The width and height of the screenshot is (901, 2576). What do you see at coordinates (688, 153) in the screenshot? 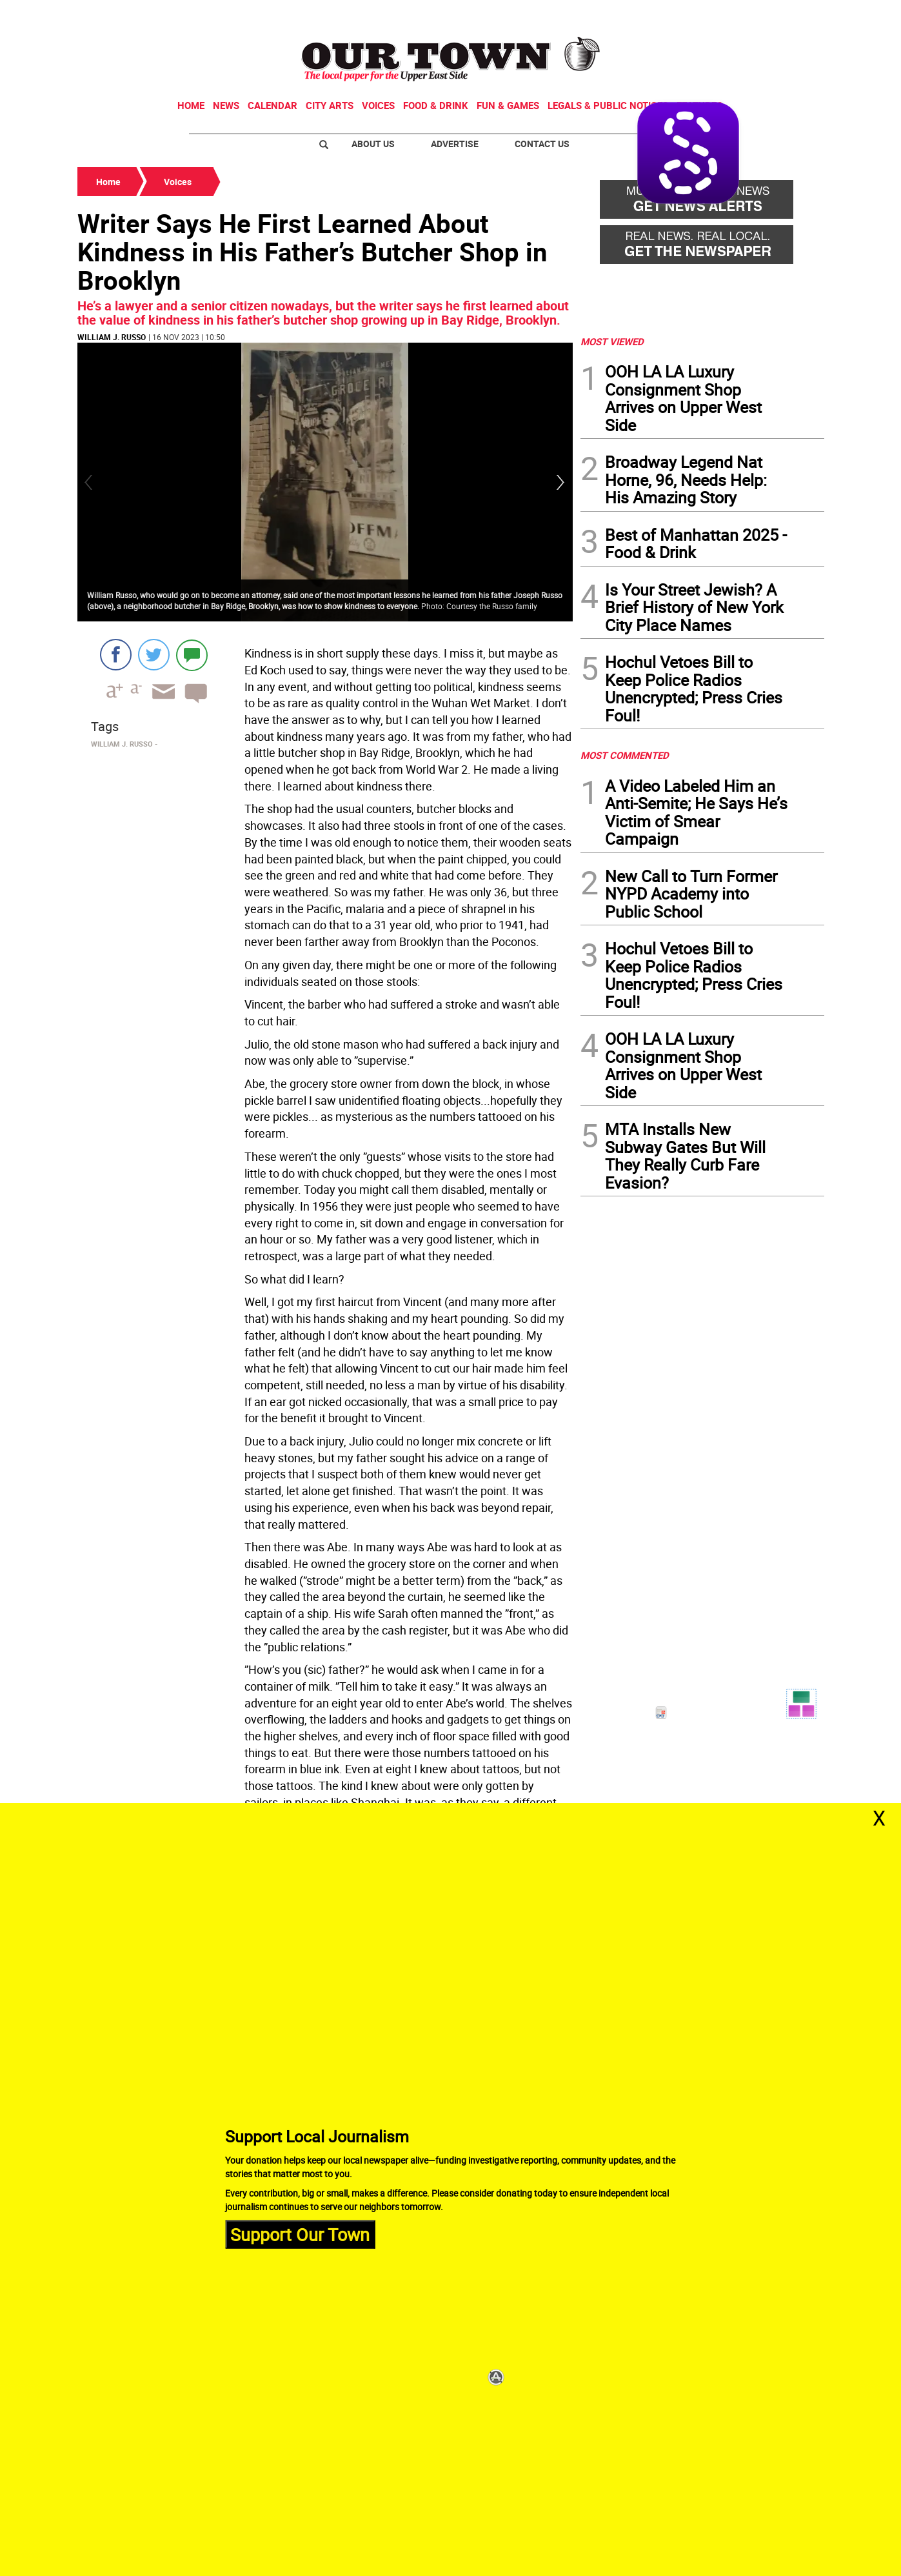
I see `open Seamly2D pattern drafting application` at bounding box center [688, 153].